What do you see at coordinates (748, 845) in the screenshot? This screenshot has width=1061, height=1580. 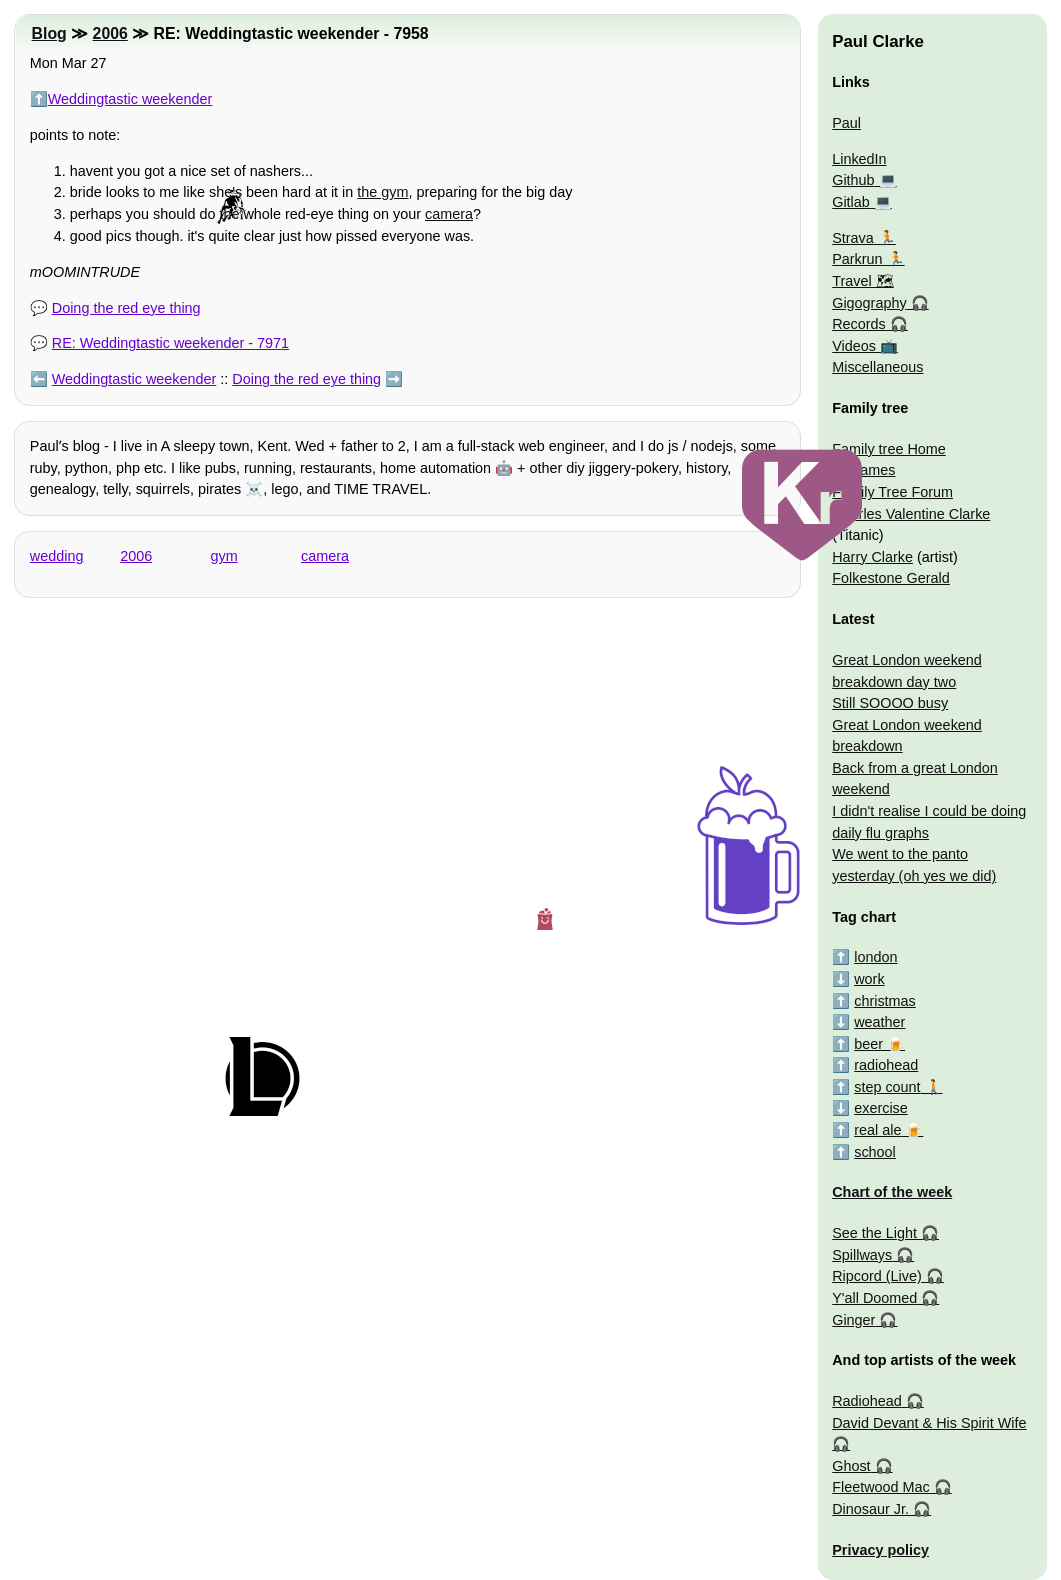 I see `link to homebrew package manager website` at bounding box center [748, 845].